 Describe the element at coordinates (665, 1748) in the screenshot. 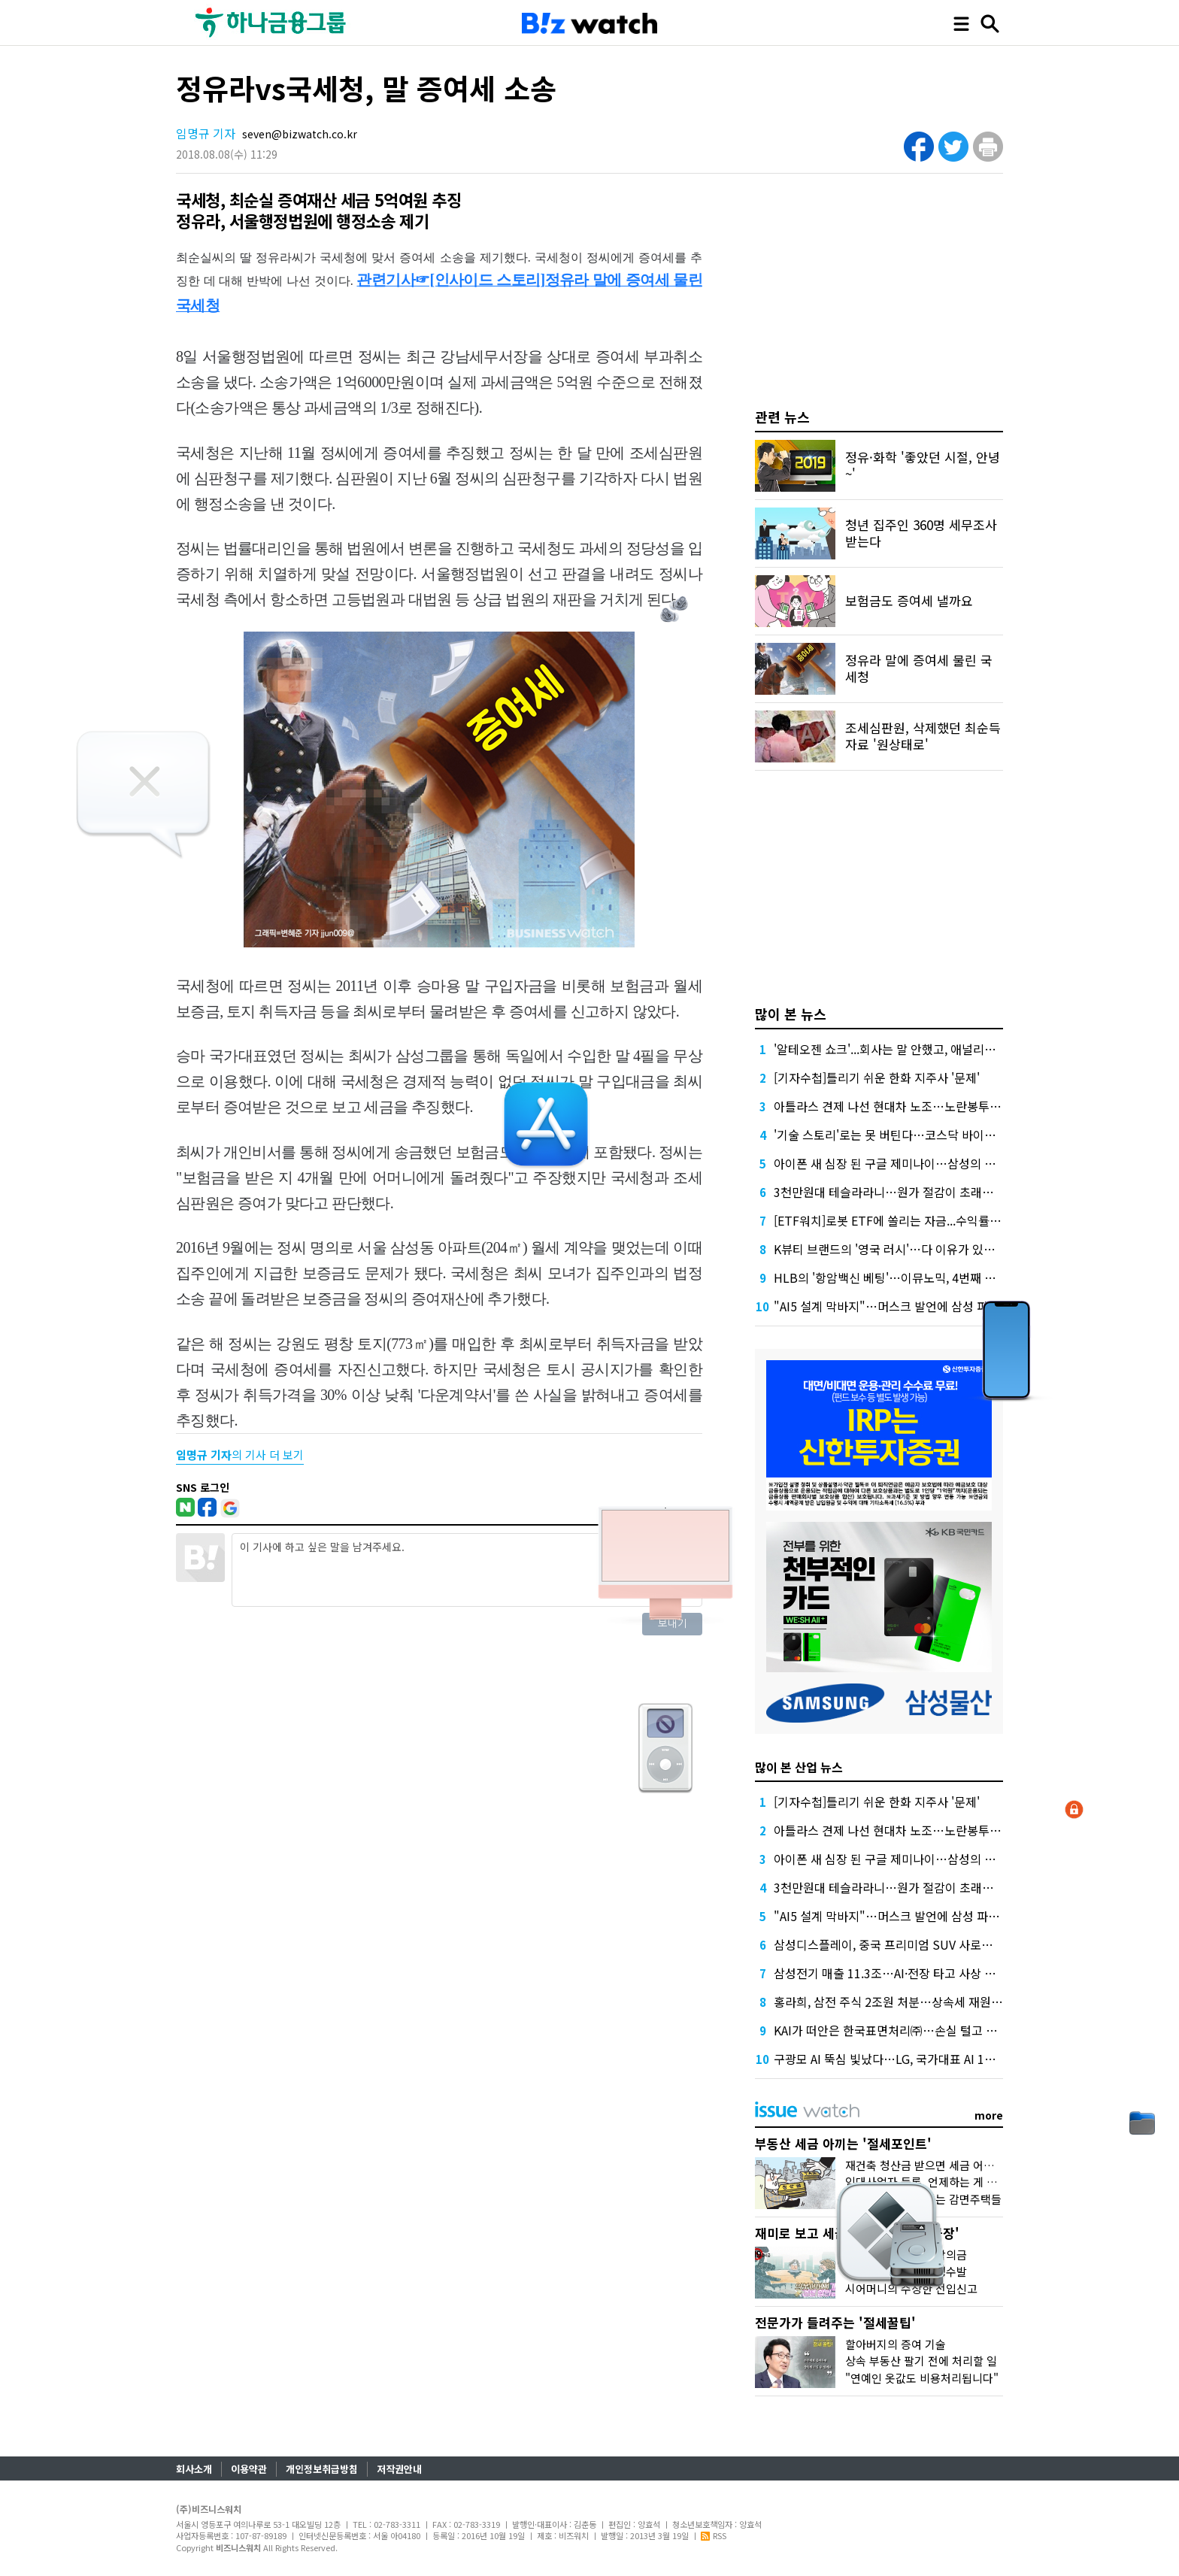

I see `iPod classic device not connected or unavailable` at that location.